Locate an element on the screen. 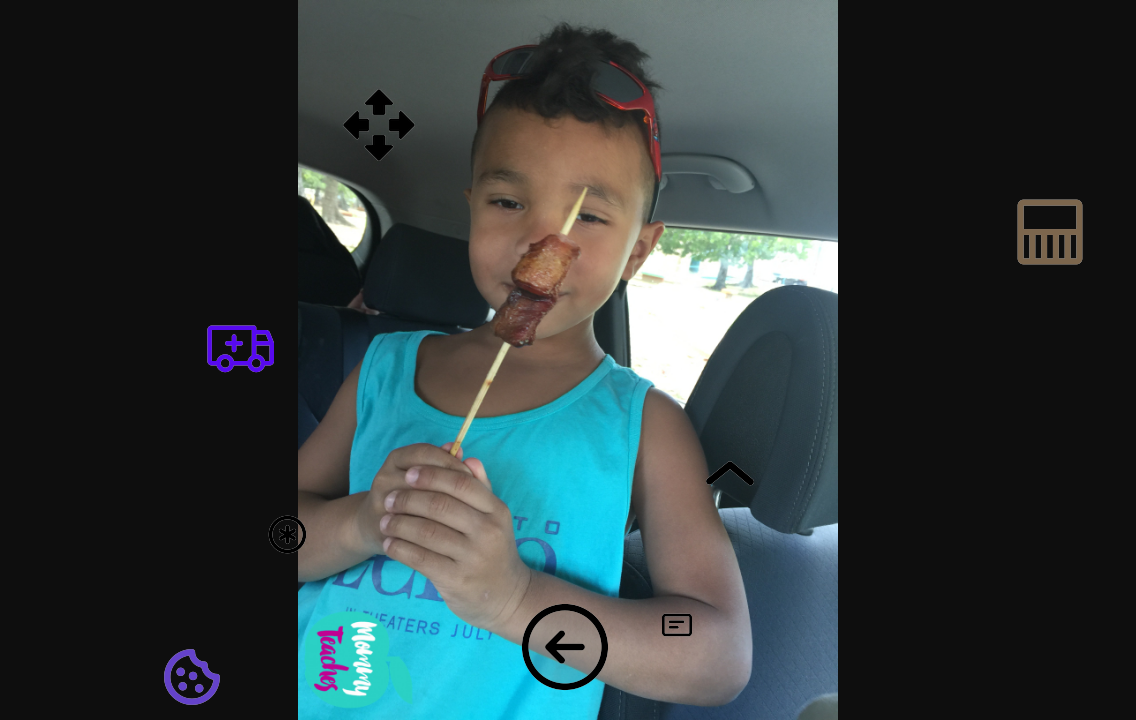 The width and height of the screenshot is (1136, 720). move or reposition an element is located at coordinates (379, 125).